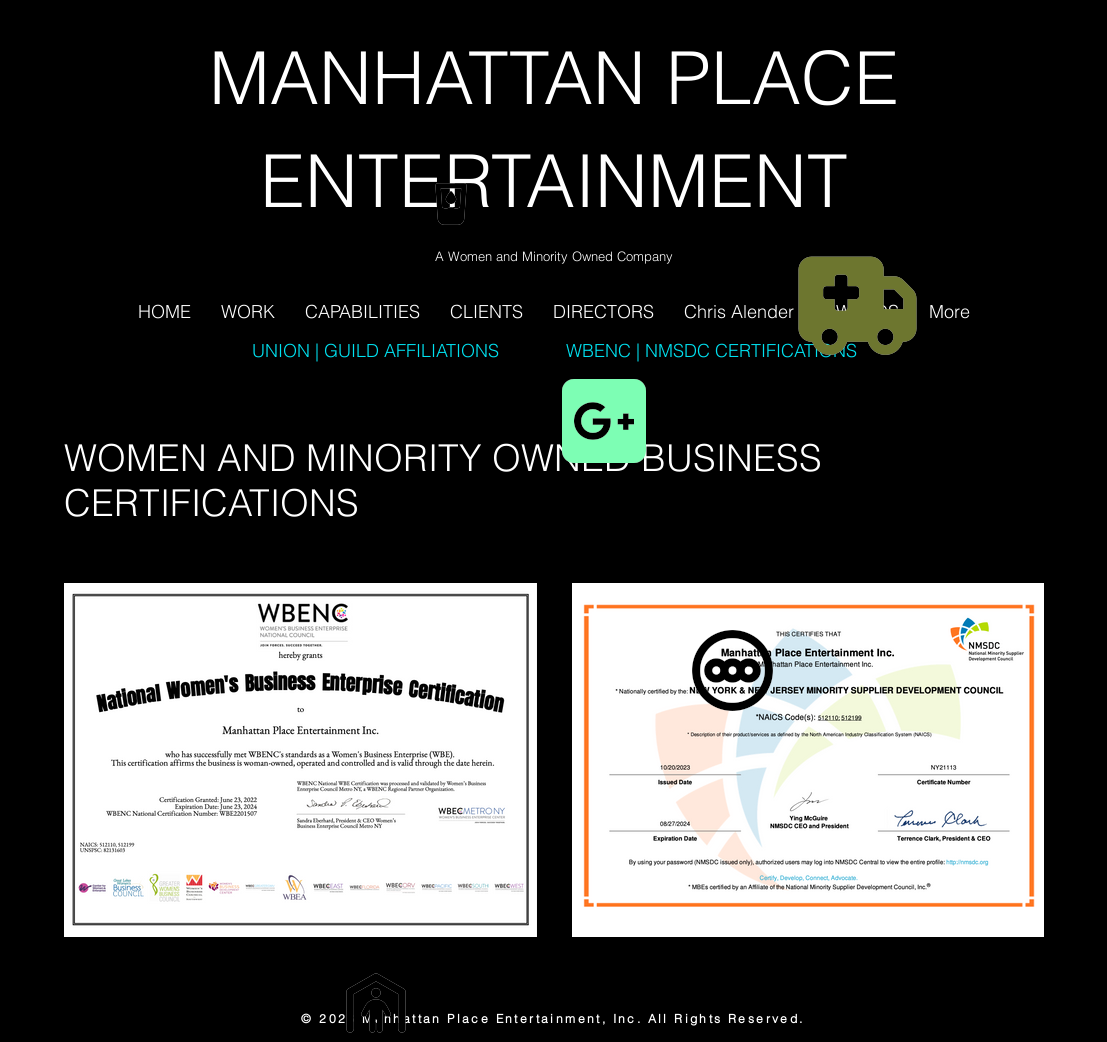  I want to click on track water intake or hydration, so click(451, 204).